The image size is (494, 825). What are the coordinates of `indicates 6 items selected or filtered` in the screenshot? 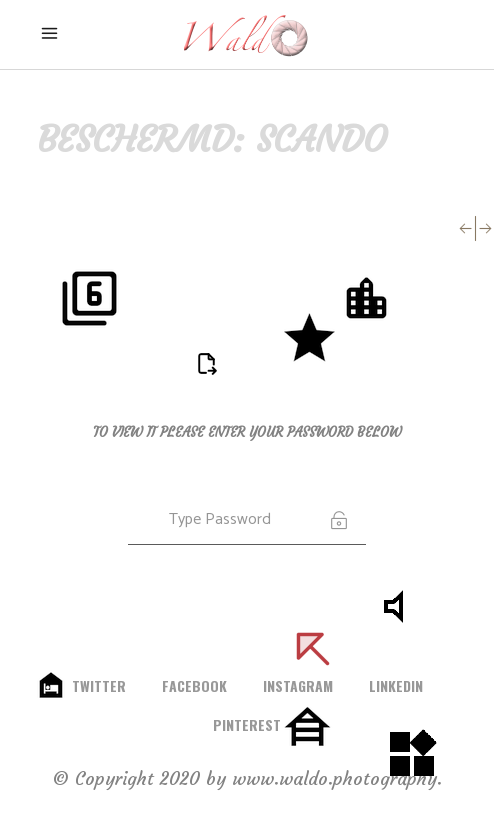 It's located at (89, 298).